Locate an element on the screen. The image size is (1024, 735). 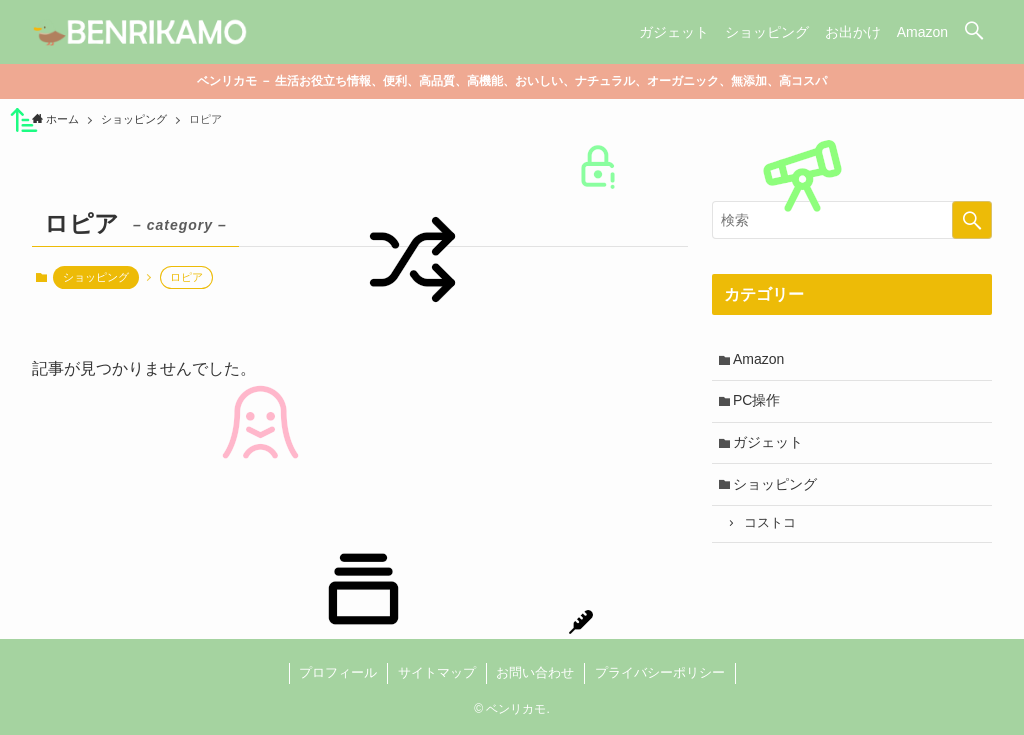
shuffle playlist or queue order is located at coordinates (412, 259).